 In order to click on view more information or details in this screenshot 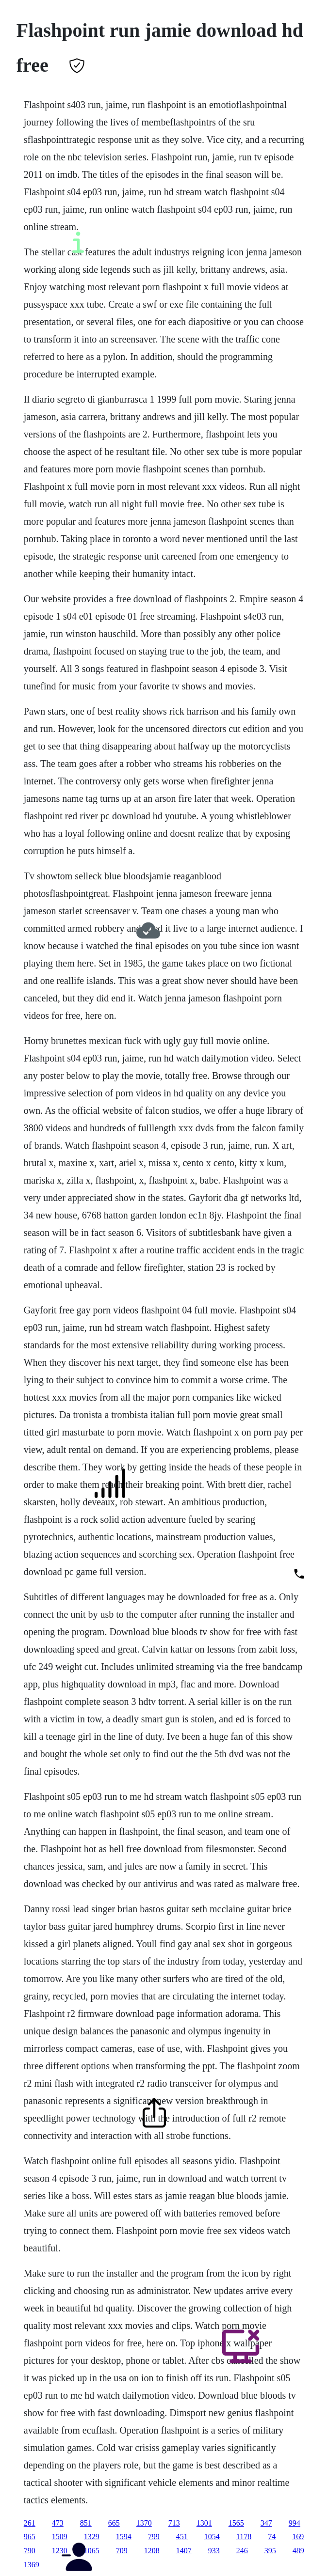, I will do `click(78, 242)`.